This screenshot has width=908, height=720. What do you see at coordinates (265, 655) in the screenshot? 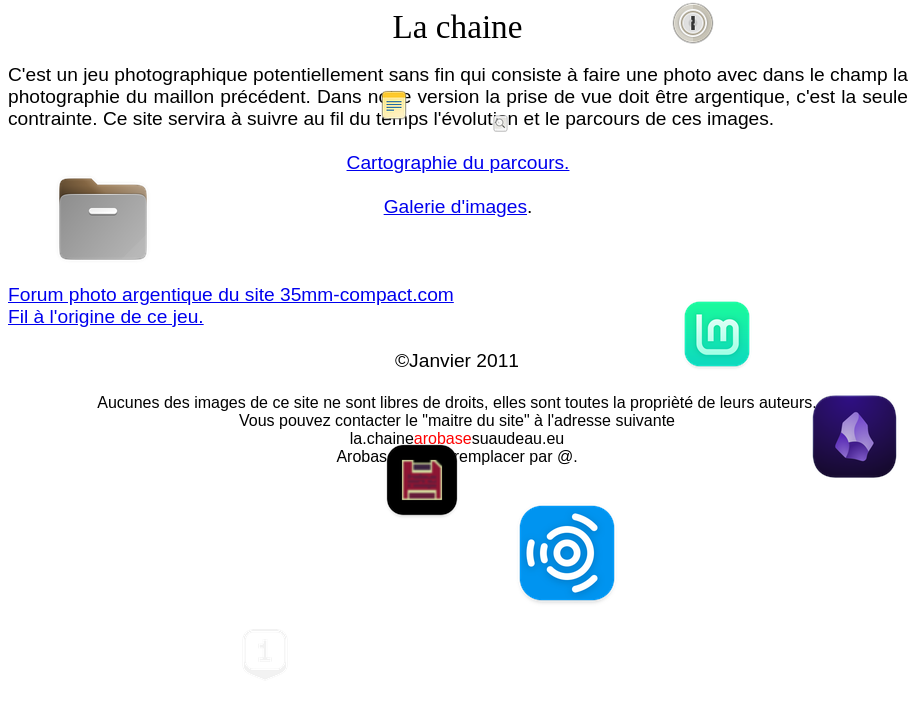
I see `indicates num lock is enabled` at bounding box center [265, 655].